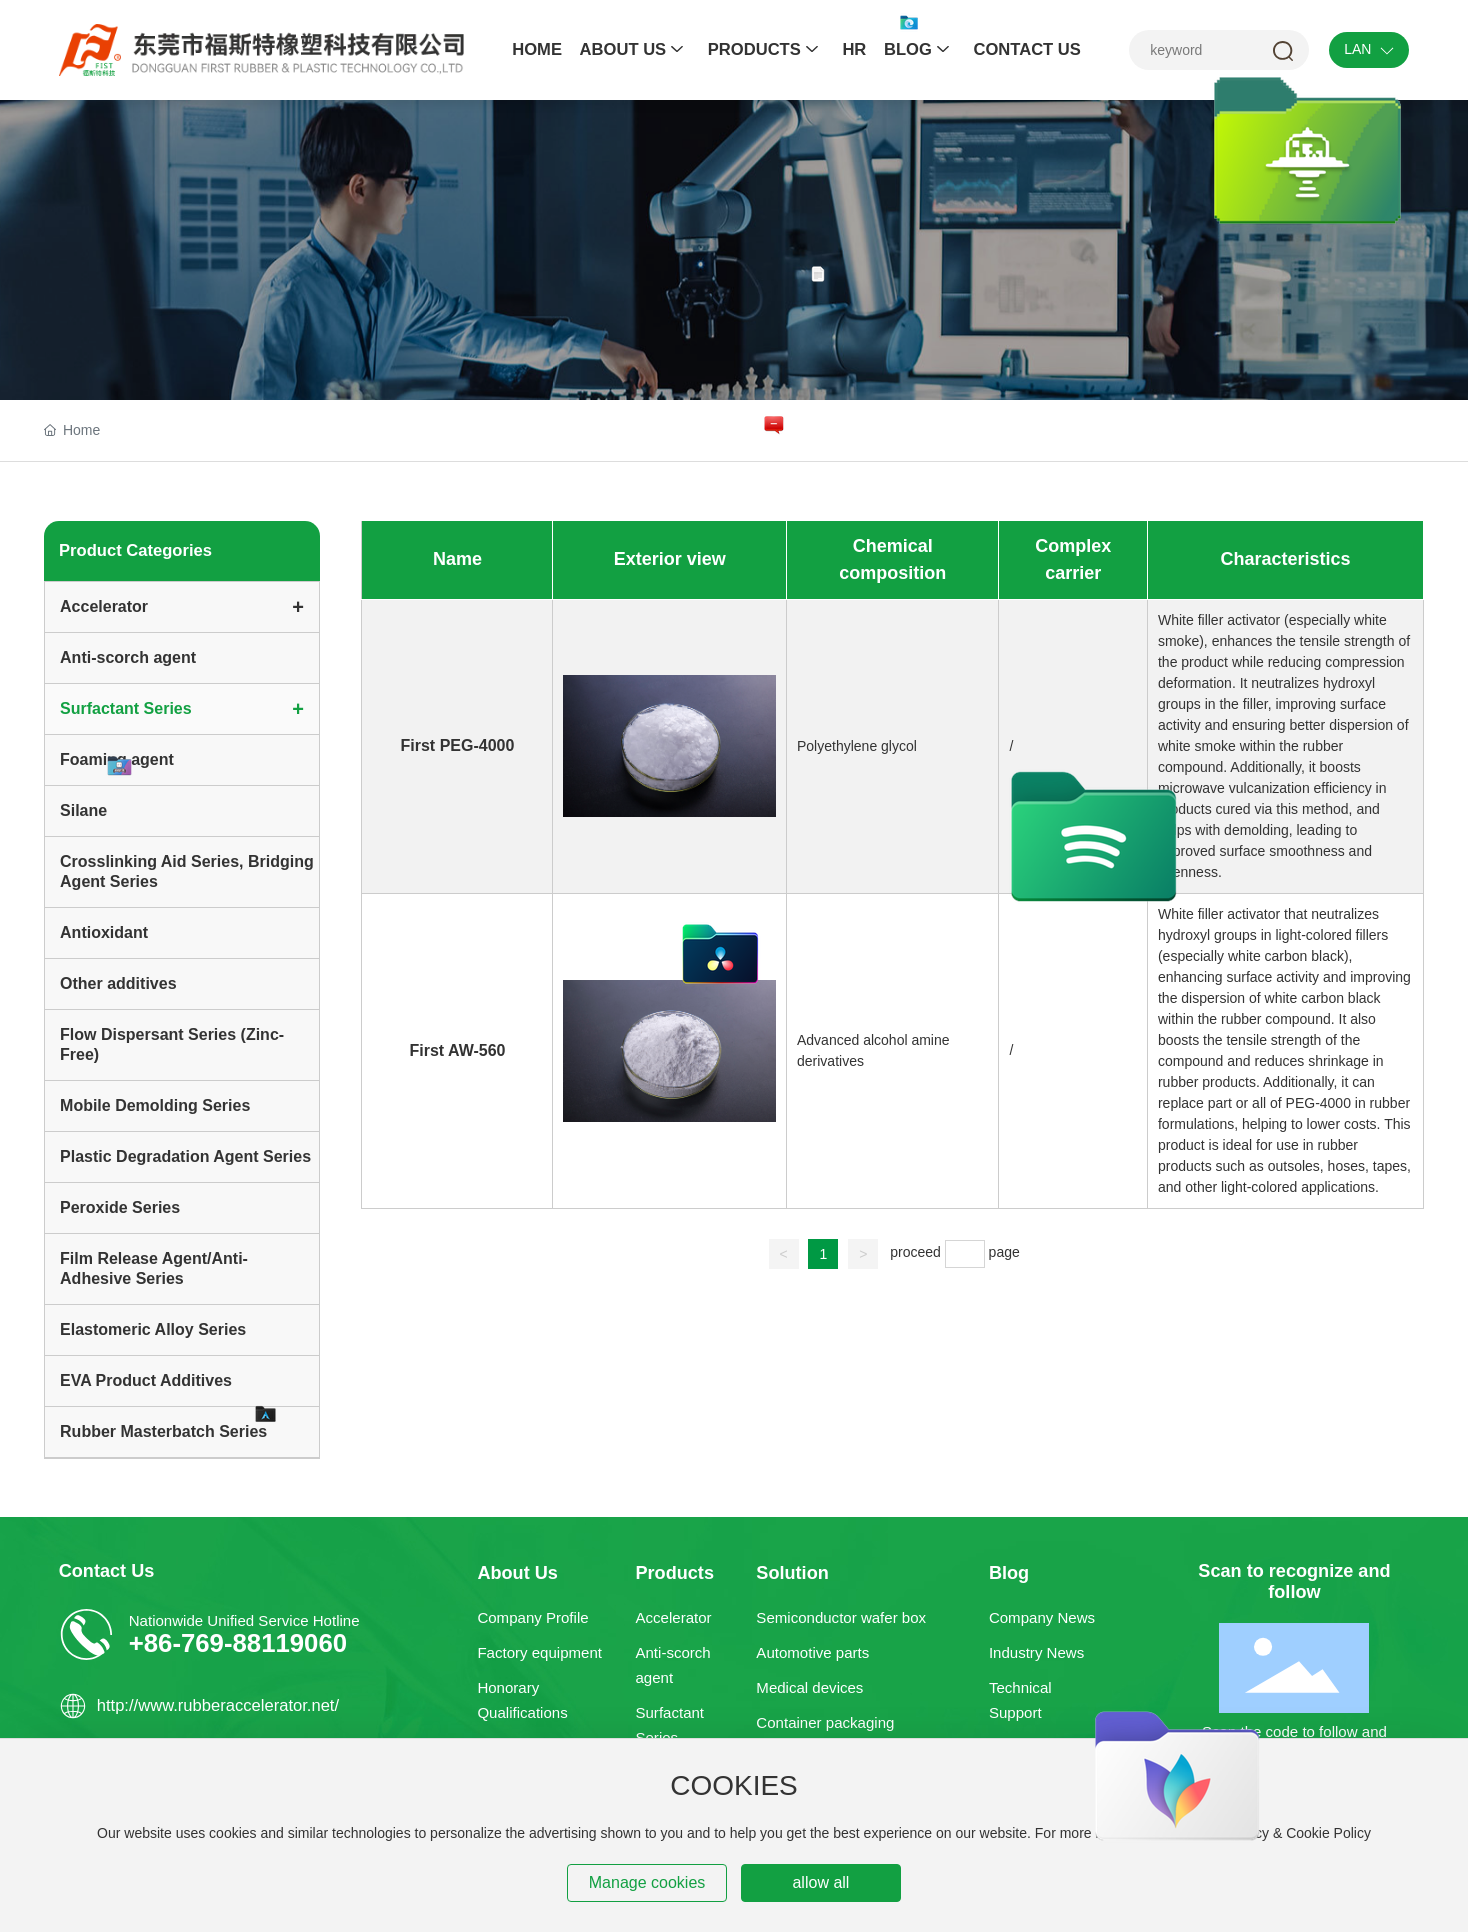 Image resolution: width=1468 pixels, height=1932 pixels. I want to click on open davinci resolve project files folder, so click(720, 956).